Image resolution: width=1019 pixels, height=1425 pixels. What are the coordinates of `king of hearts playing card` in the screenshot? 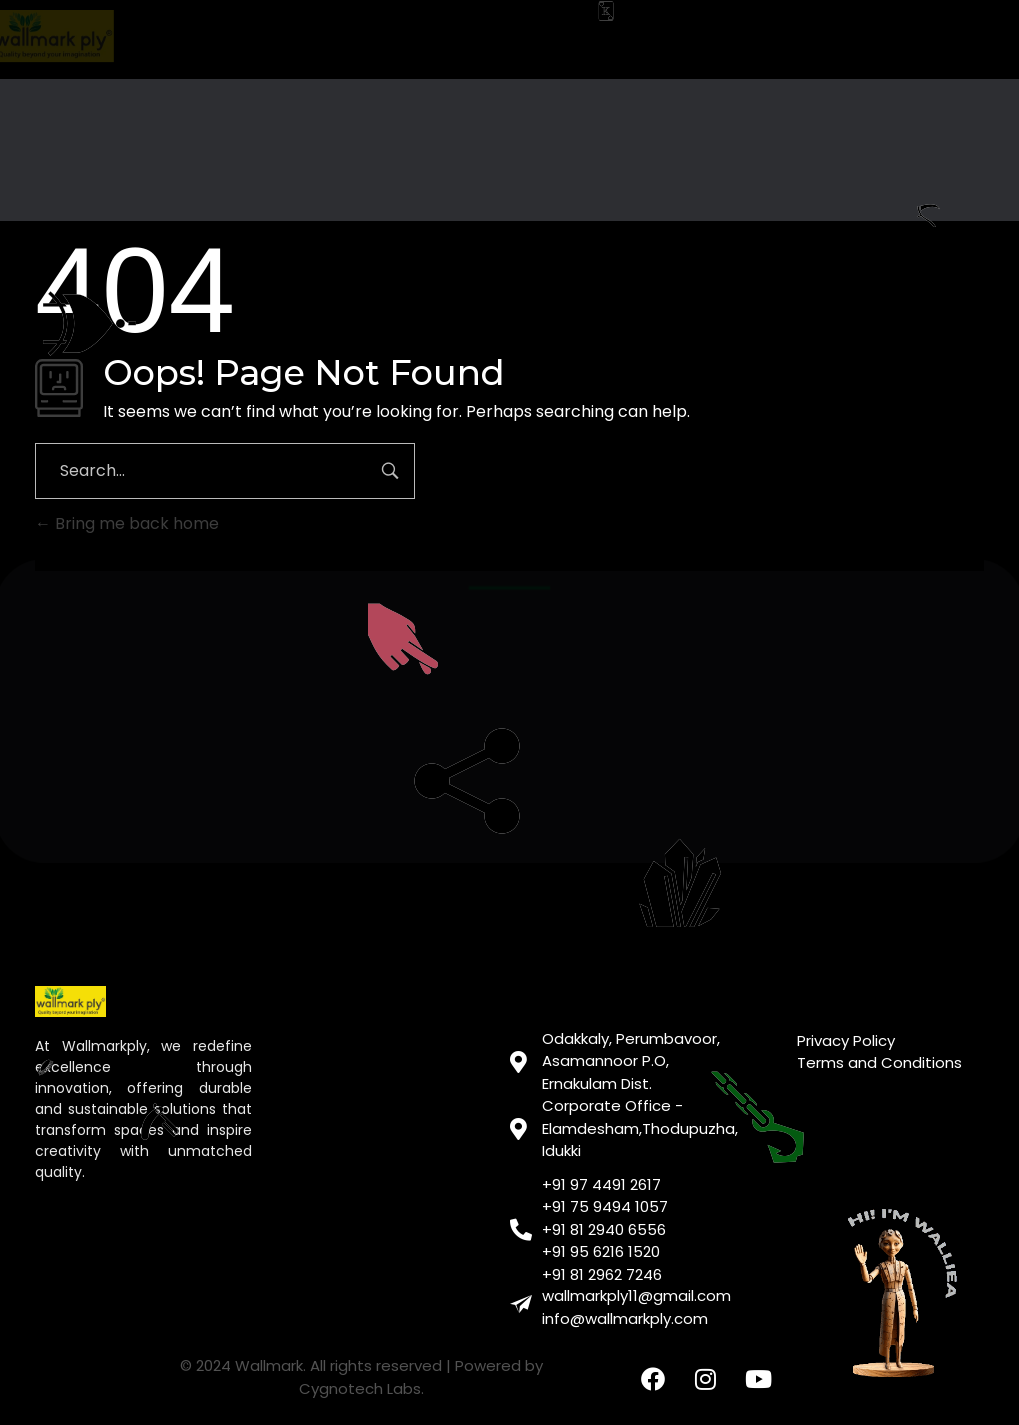 It's located at (606, 11).